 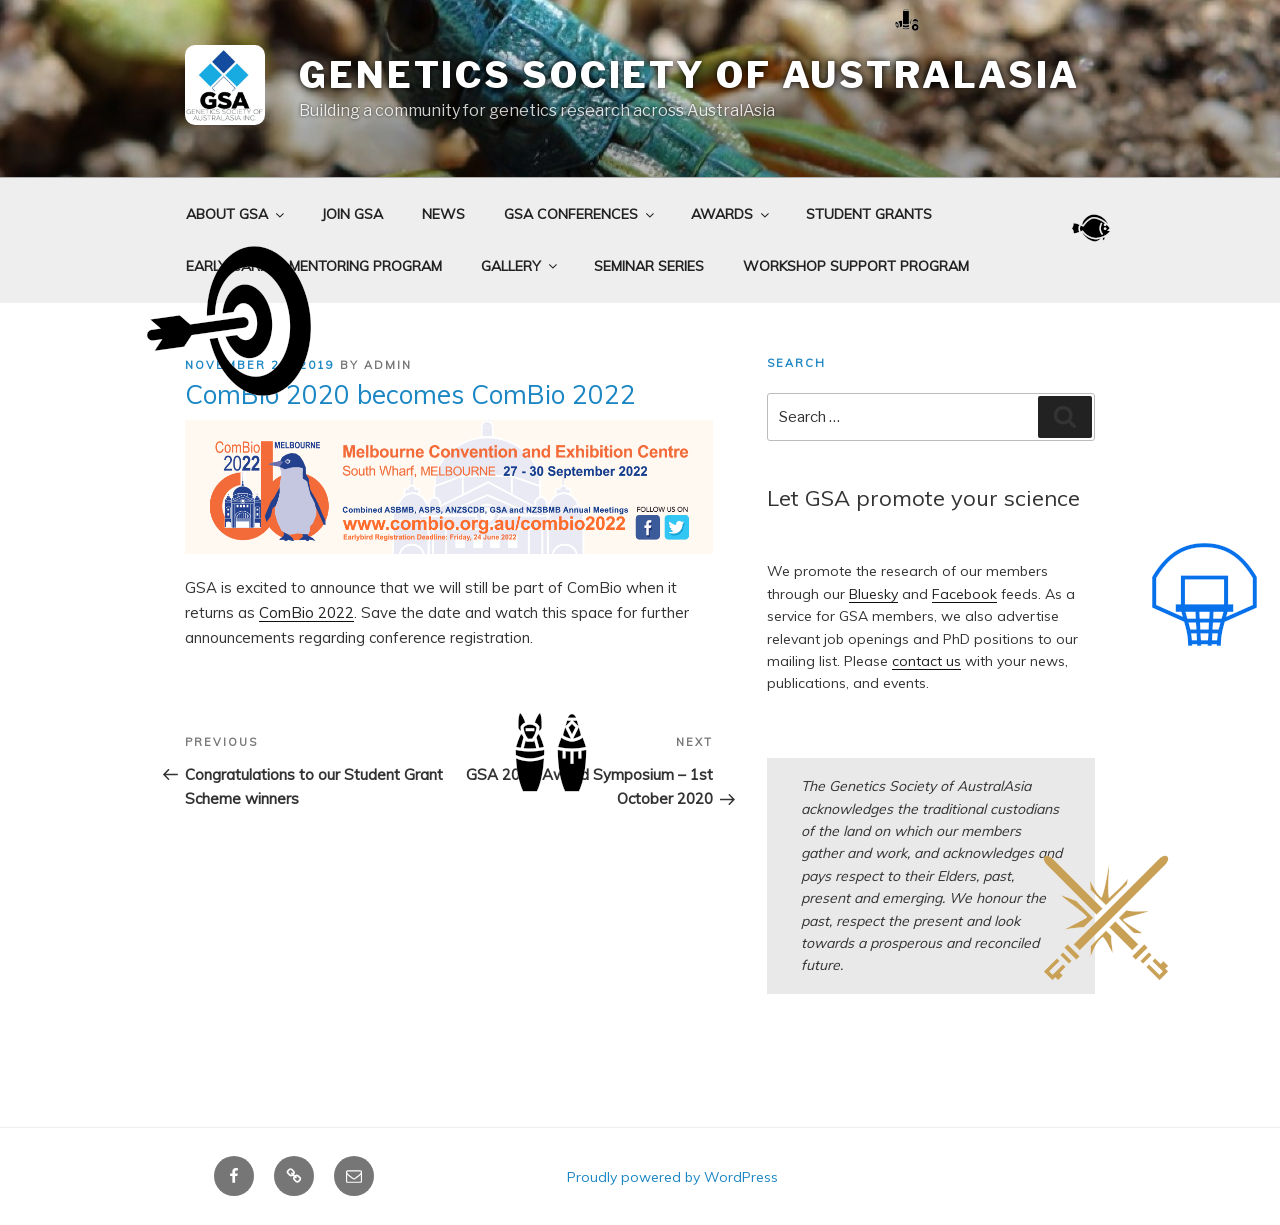 What do you see at coordinates (1204, 595) in the screenshot?
I see `access basketball game or sports section` at bounding box center [1204, 595].